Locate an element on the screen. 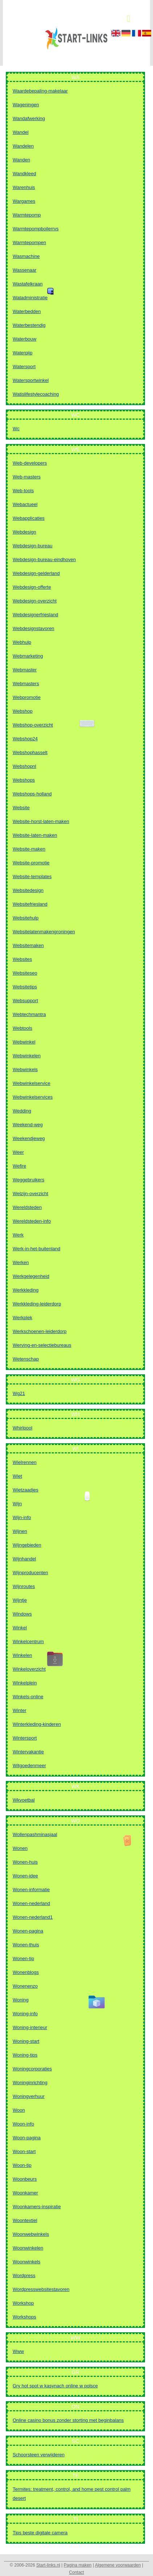 The width and height of the screenshot is (153, 2576). bluetooth mouse connected is located at coordinates (87, 1496).